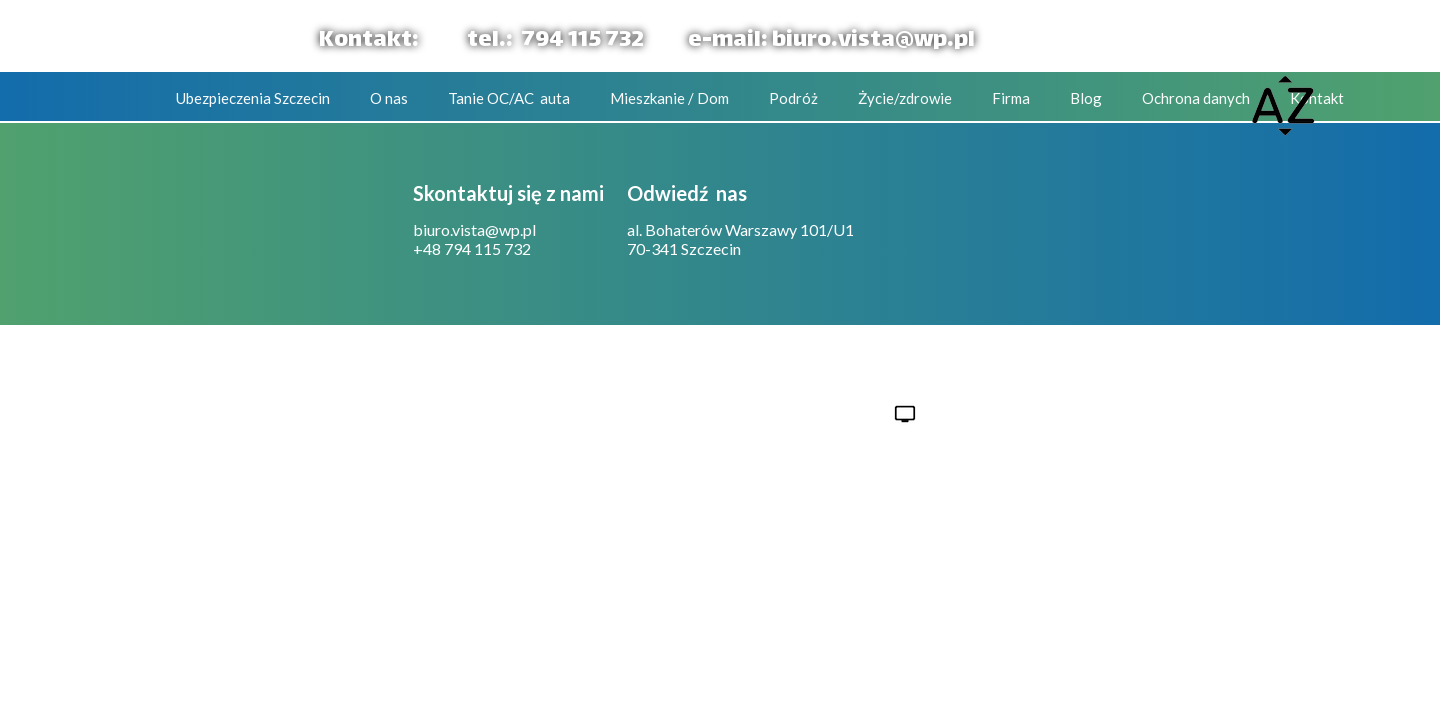 The image size is (1440, 720). I want to click on access tv or display settings, so click(905, 414).